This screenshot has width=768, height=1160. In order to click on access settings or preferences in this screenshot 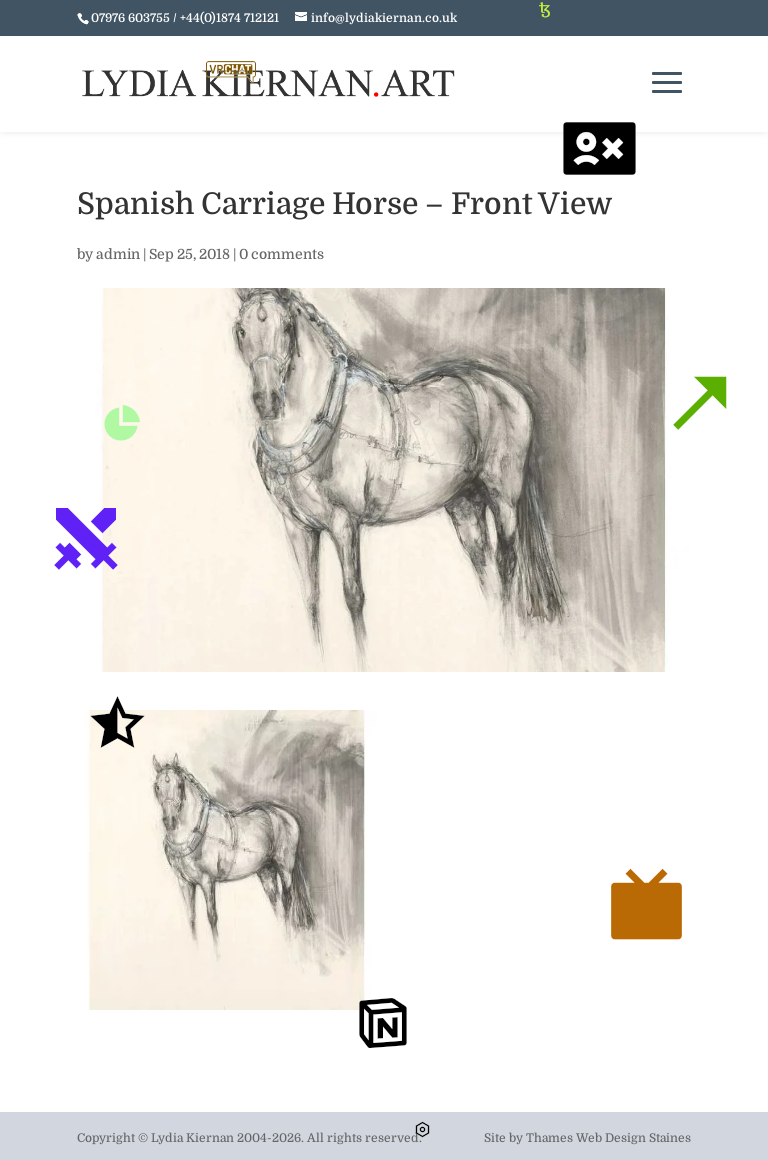, I will do `click(422, 1129)`.